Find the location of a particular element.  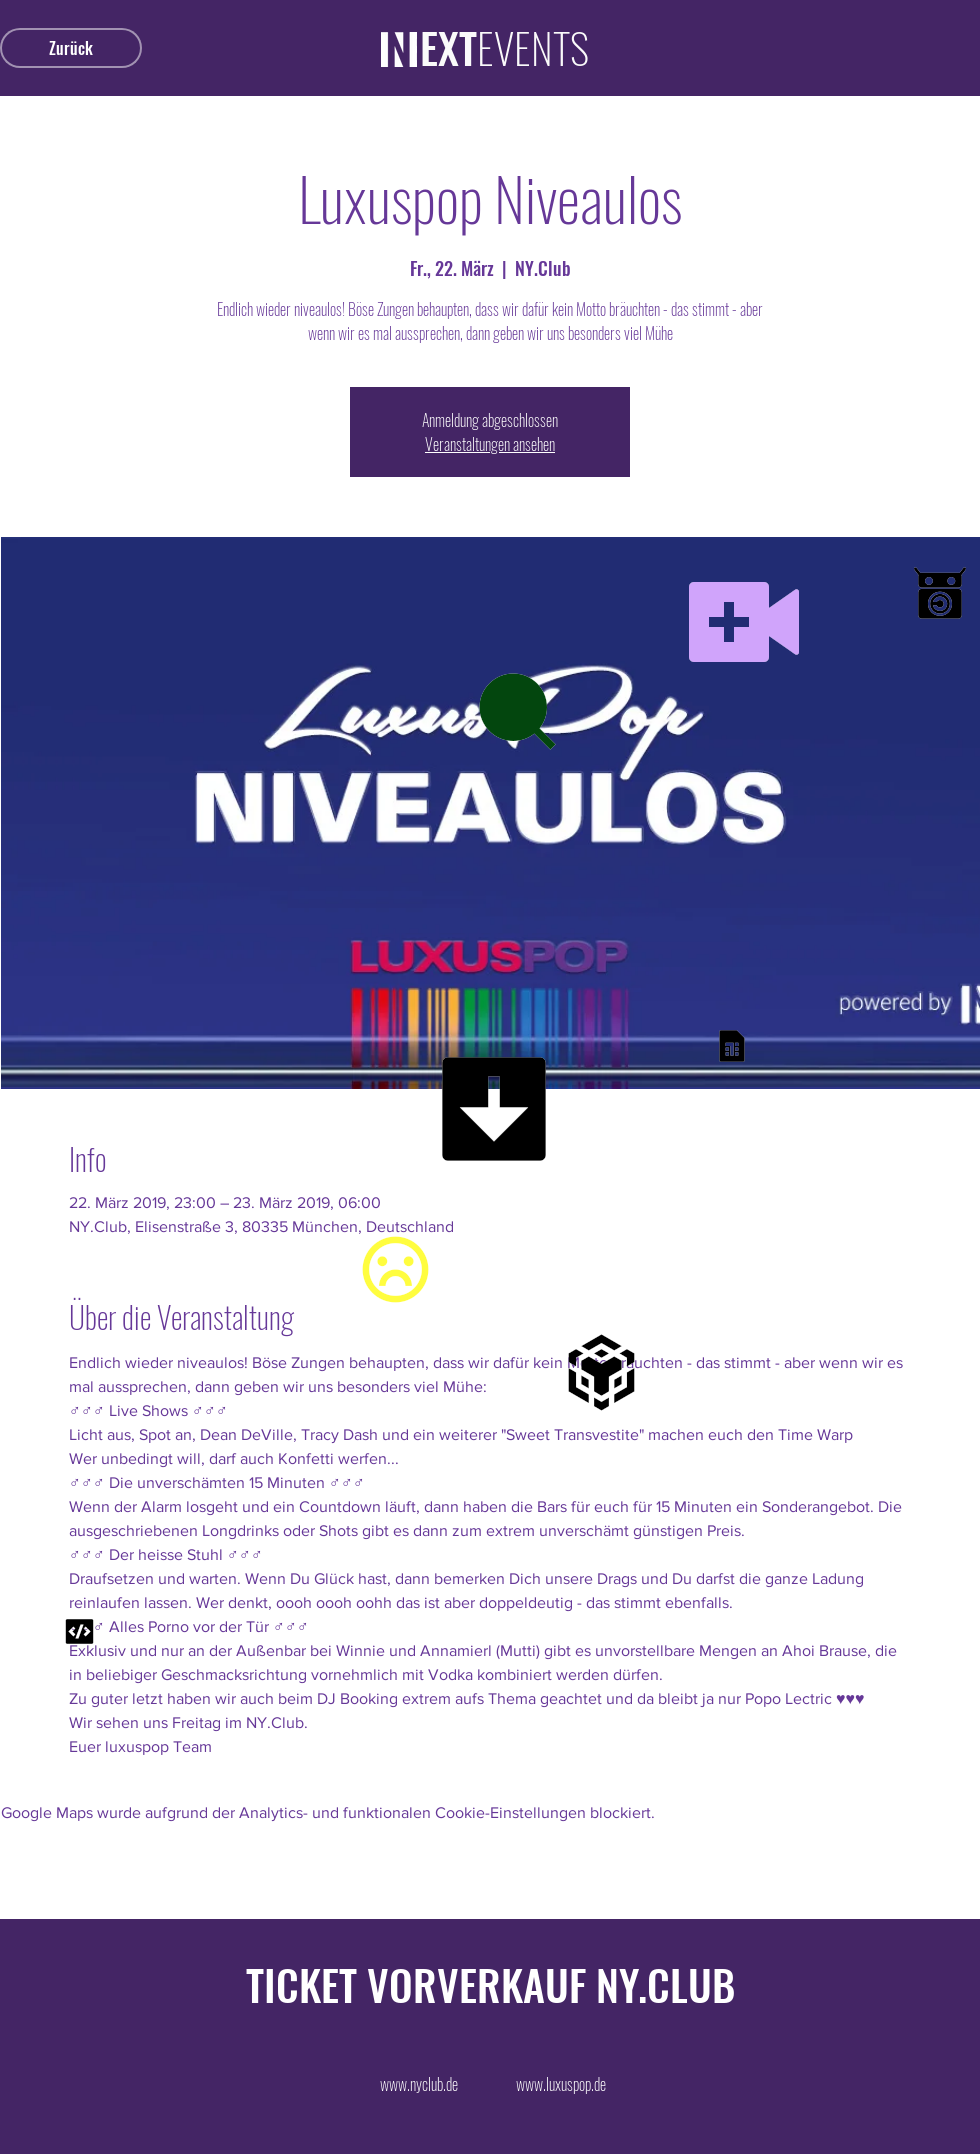

search for content or items is located at coordinates (517, 711).